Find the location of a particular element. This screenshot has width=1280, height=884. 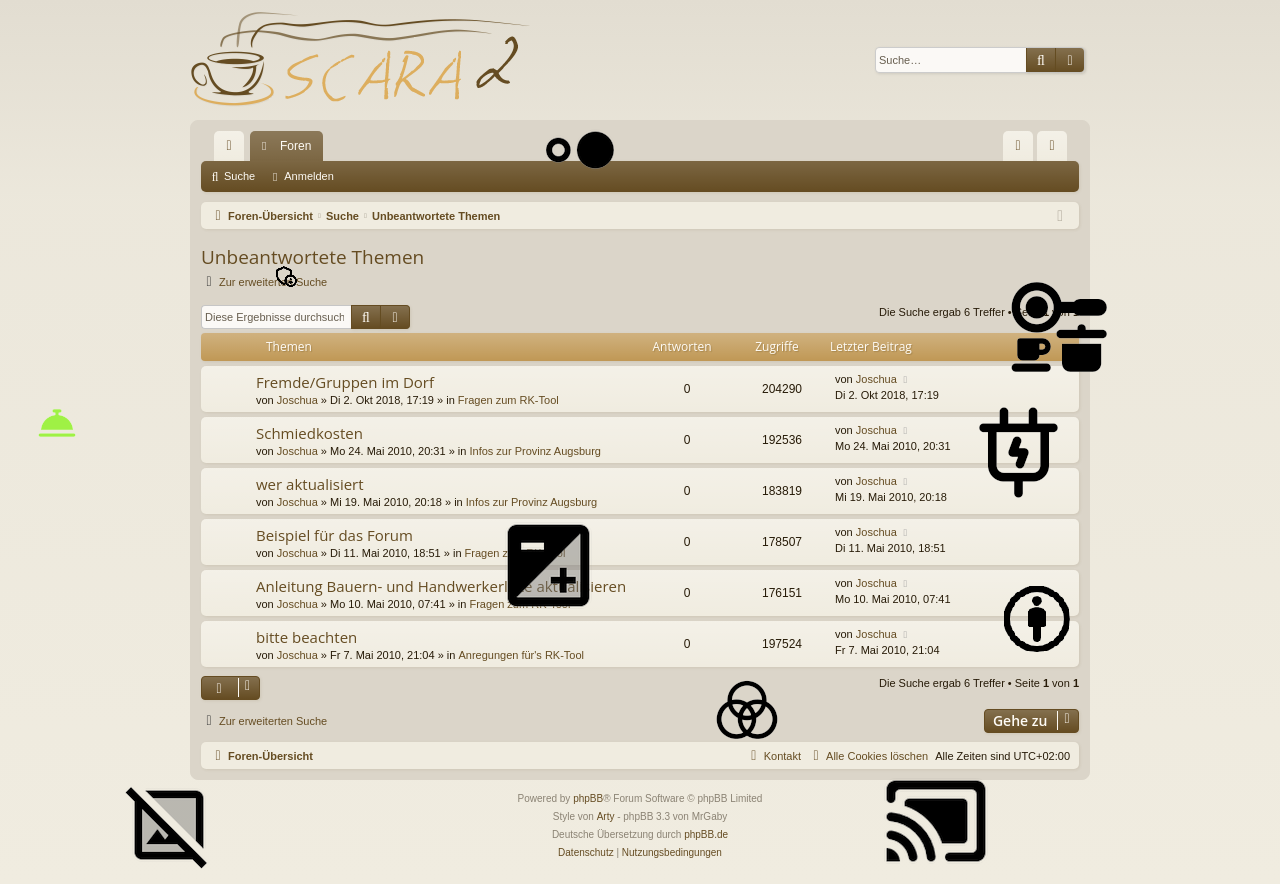

browse kitchen and cooking tools is located at coordinates (1062, 327).